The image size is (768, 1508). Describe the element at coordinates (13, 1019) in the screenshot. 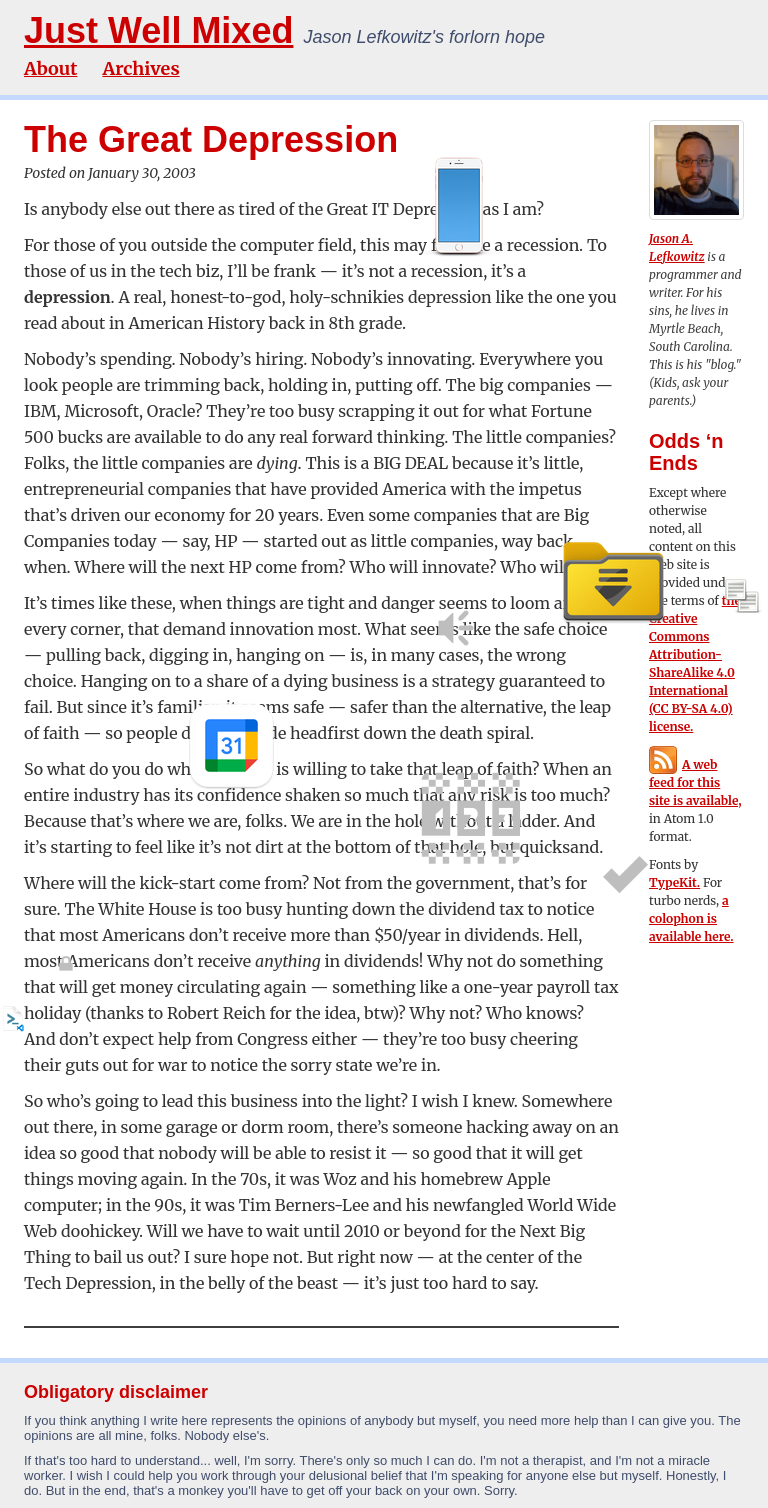

I see `open a PowerShell script file in Visual Studio Code` at that location.